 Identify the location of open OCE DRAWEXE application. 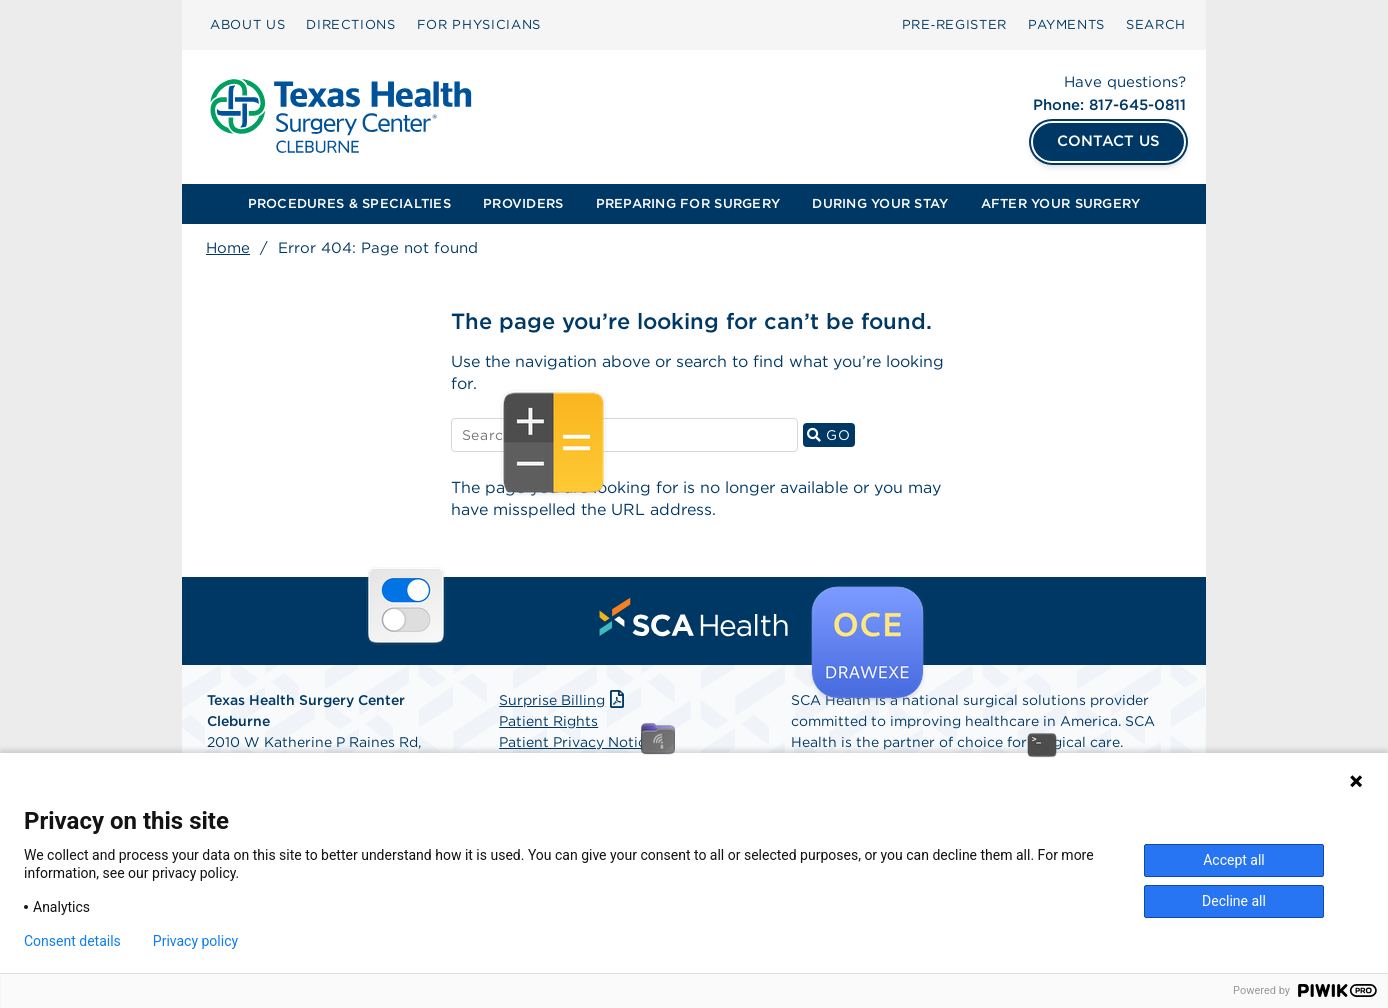
(867, 642).